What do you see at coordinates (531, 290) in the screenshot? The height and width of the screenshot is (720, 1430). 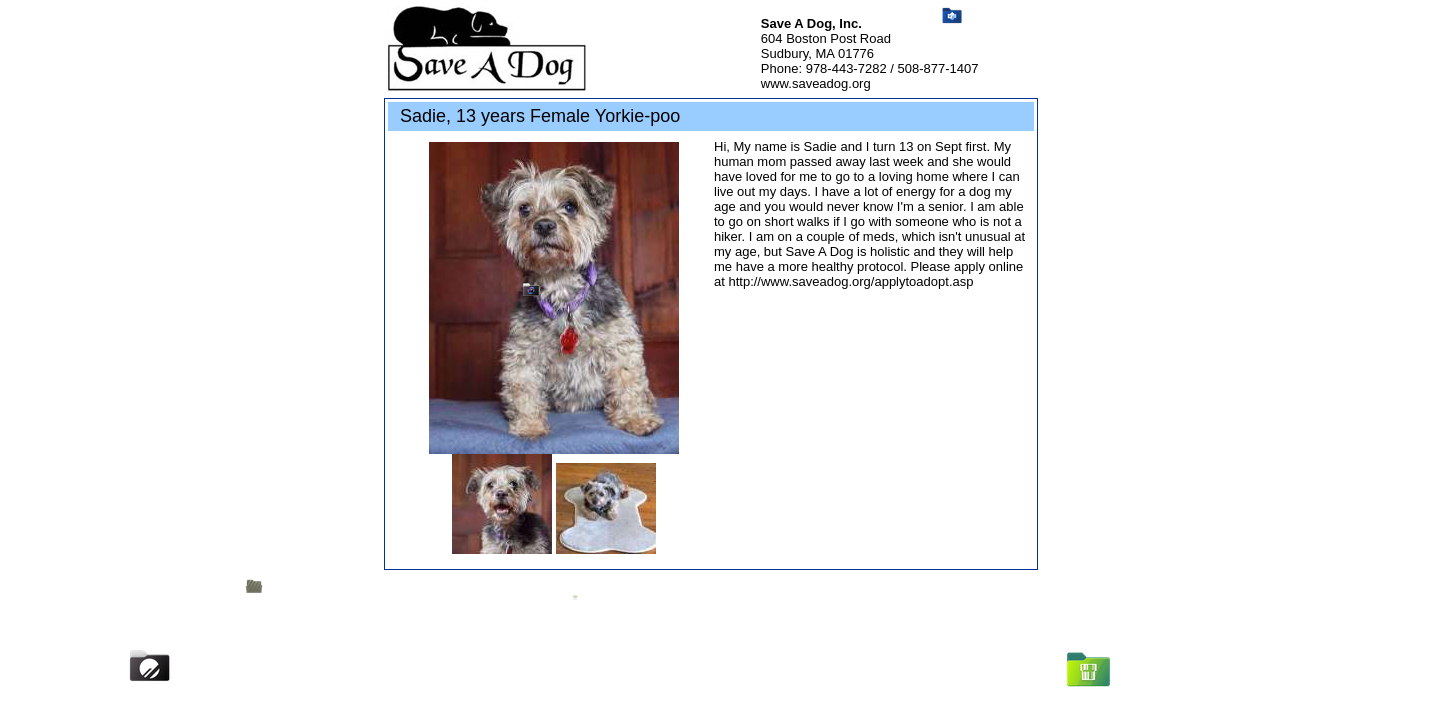 I see `open folder containing JetBrains dotPeek projects` at bounding box center [531, 290].